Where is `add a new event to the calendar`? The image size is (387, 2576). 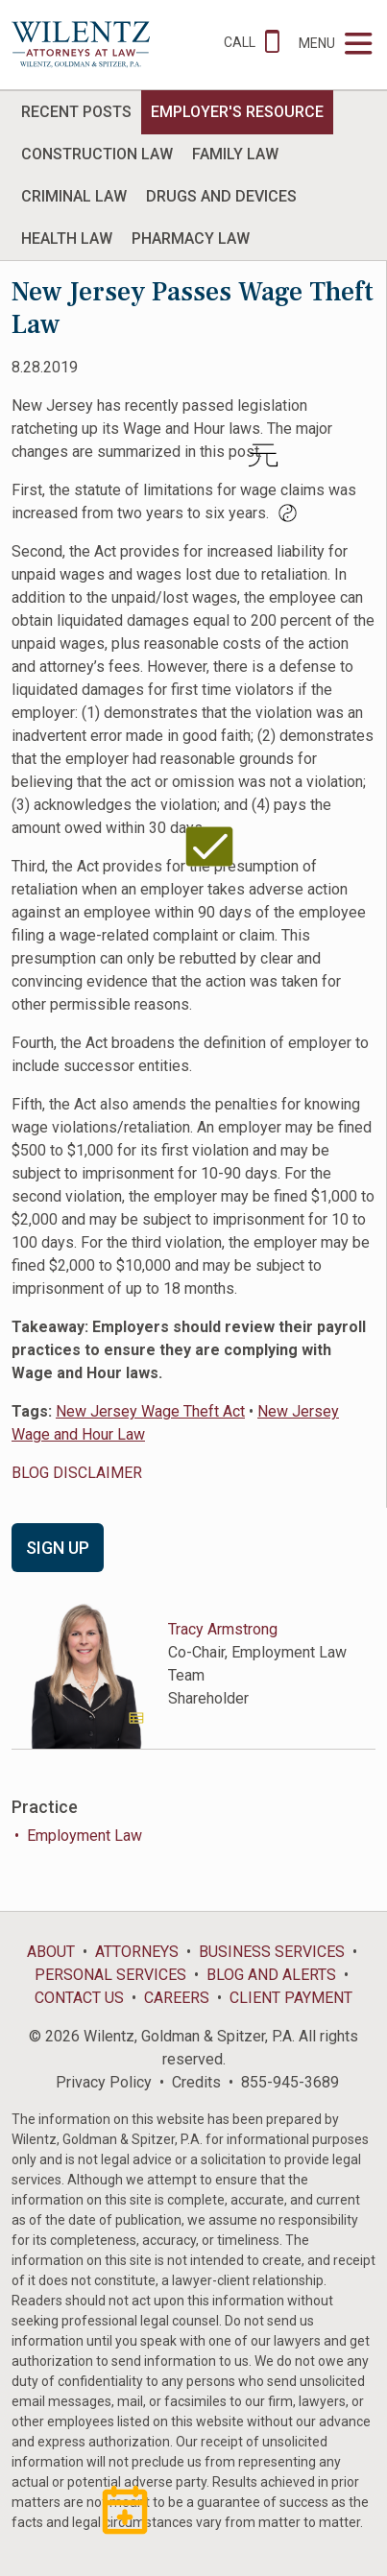 add a new event to the calendar is located at coordinates (125, 2512).